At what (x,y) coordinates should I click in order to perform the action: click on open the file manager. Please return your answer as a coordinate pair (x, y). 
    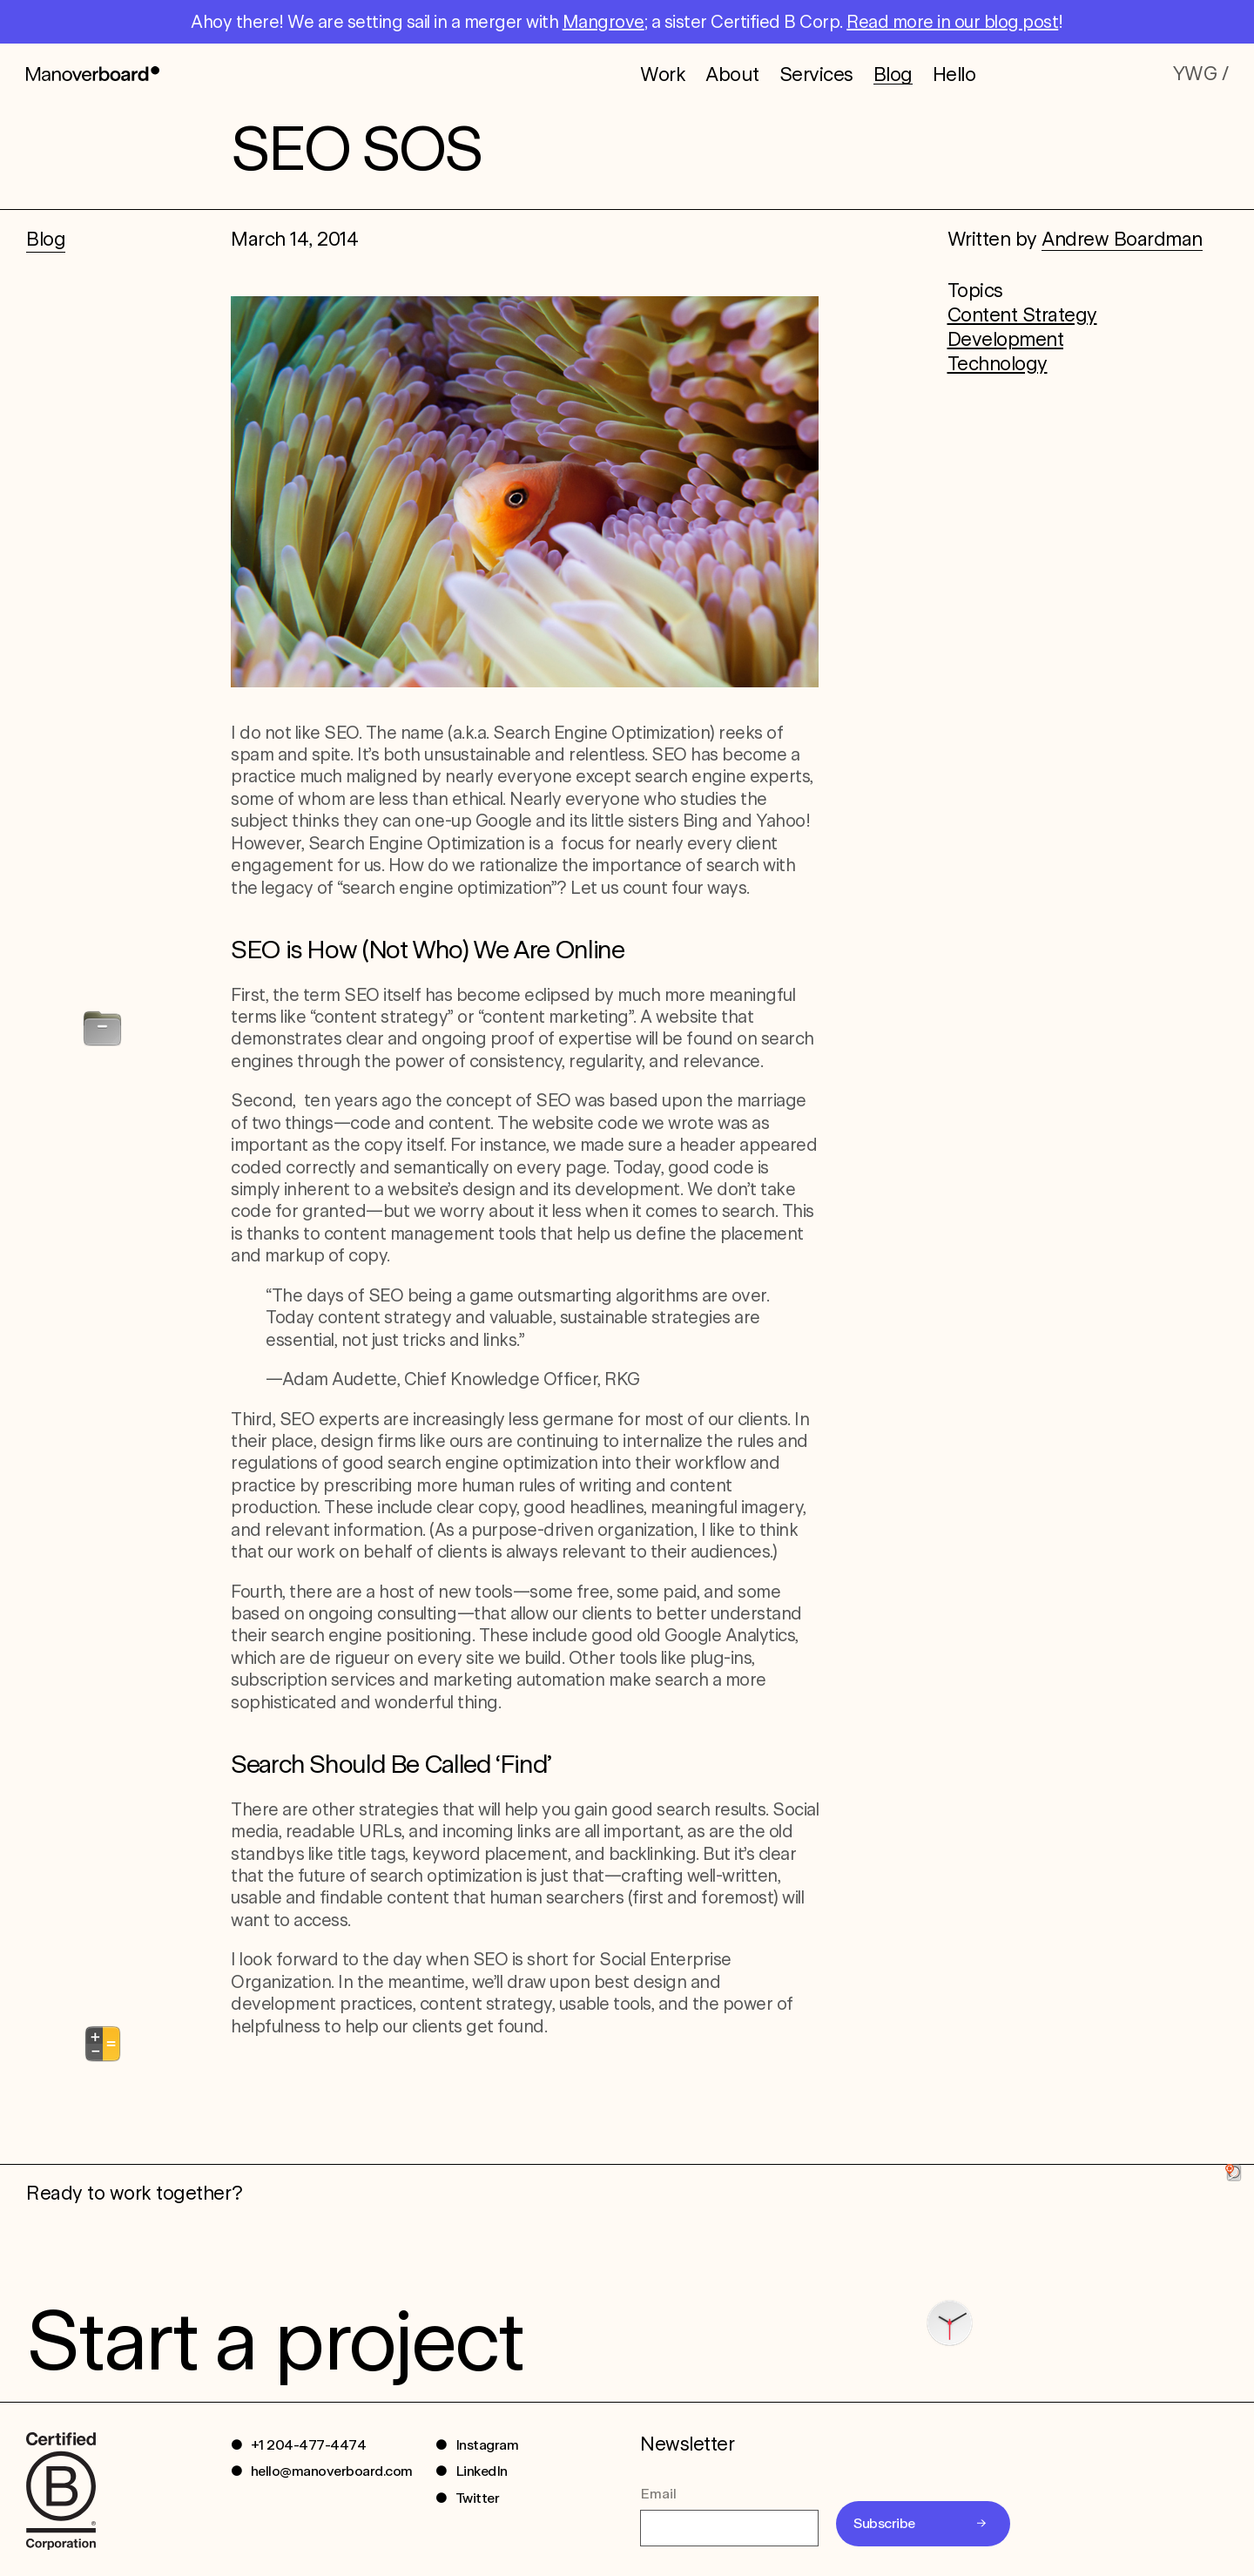
    Looking at the image, I should click on (102, 1028).